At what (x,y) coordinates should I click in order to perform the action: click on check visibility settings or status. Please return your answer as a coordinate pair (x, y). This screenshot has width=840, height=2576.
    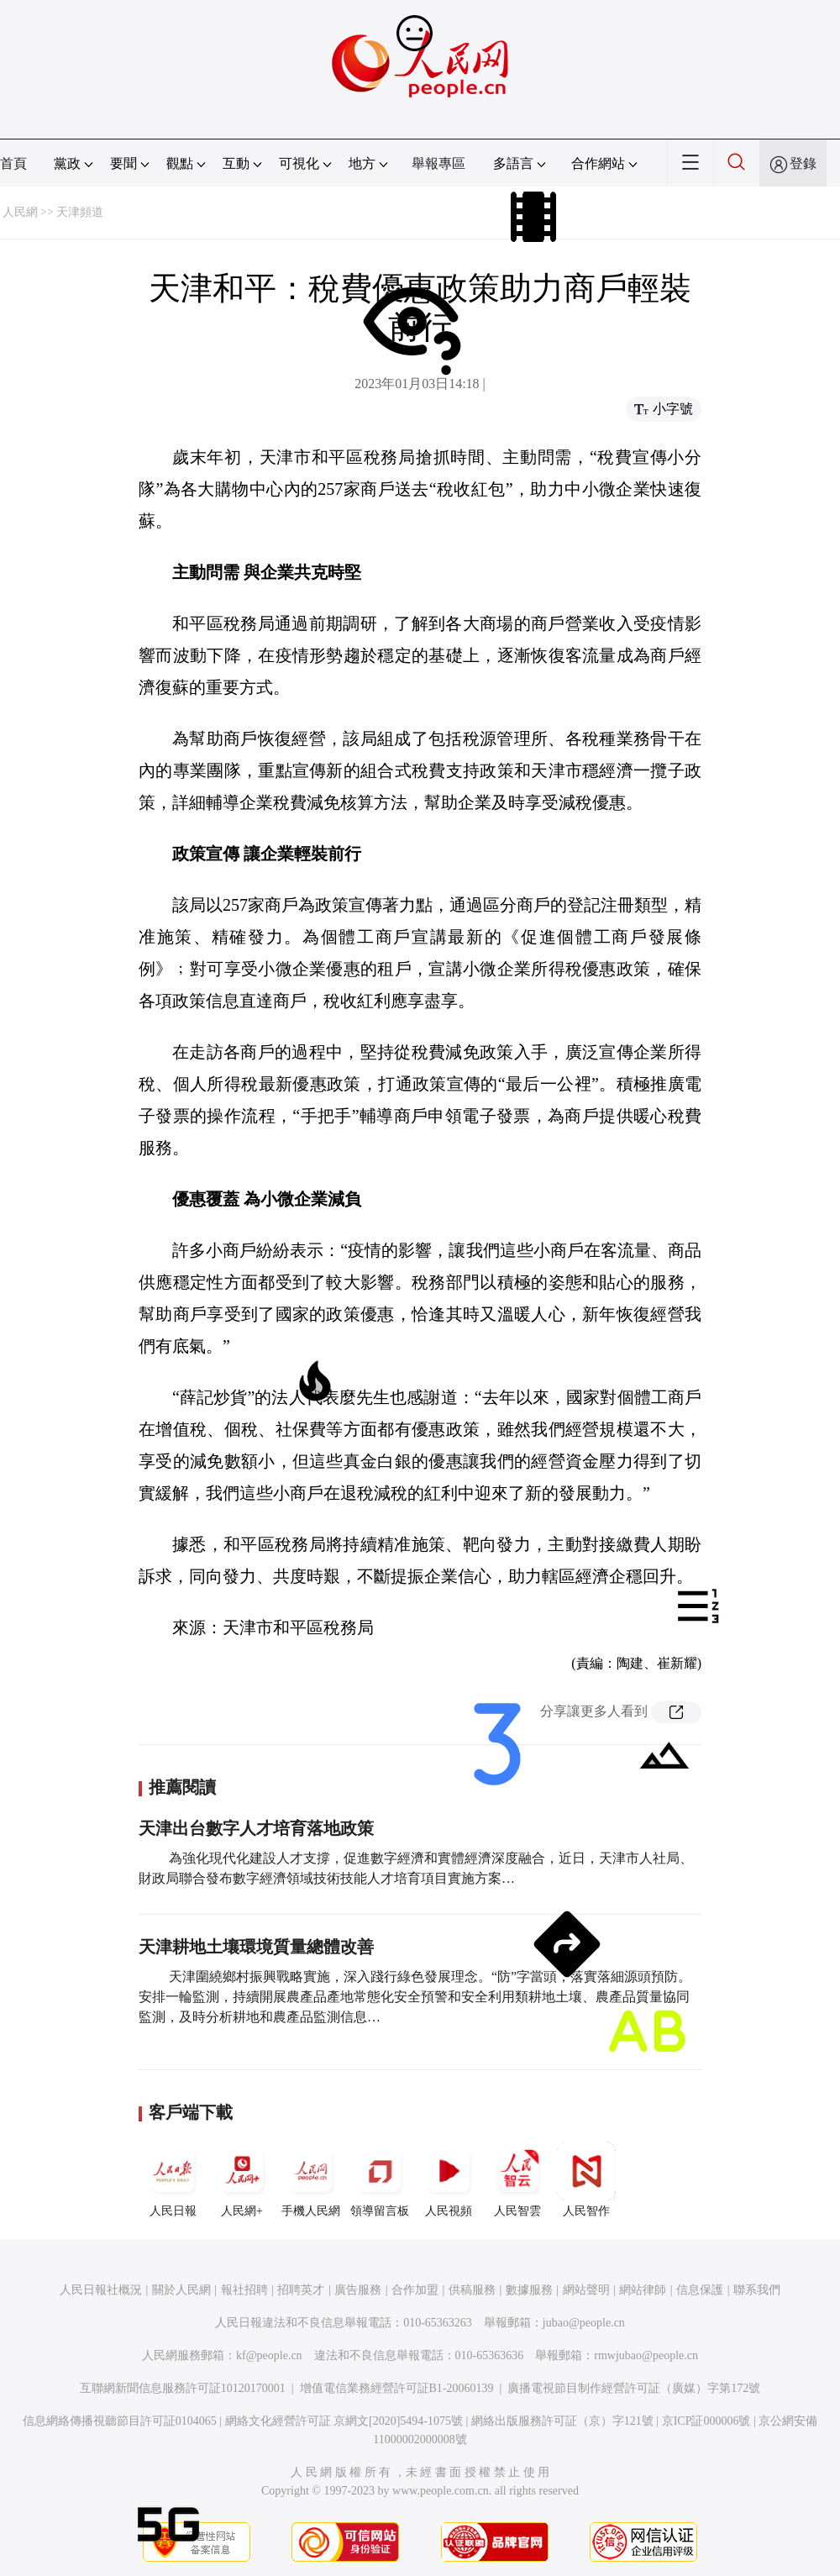
    Looking at the image, I should click on (412, 321).